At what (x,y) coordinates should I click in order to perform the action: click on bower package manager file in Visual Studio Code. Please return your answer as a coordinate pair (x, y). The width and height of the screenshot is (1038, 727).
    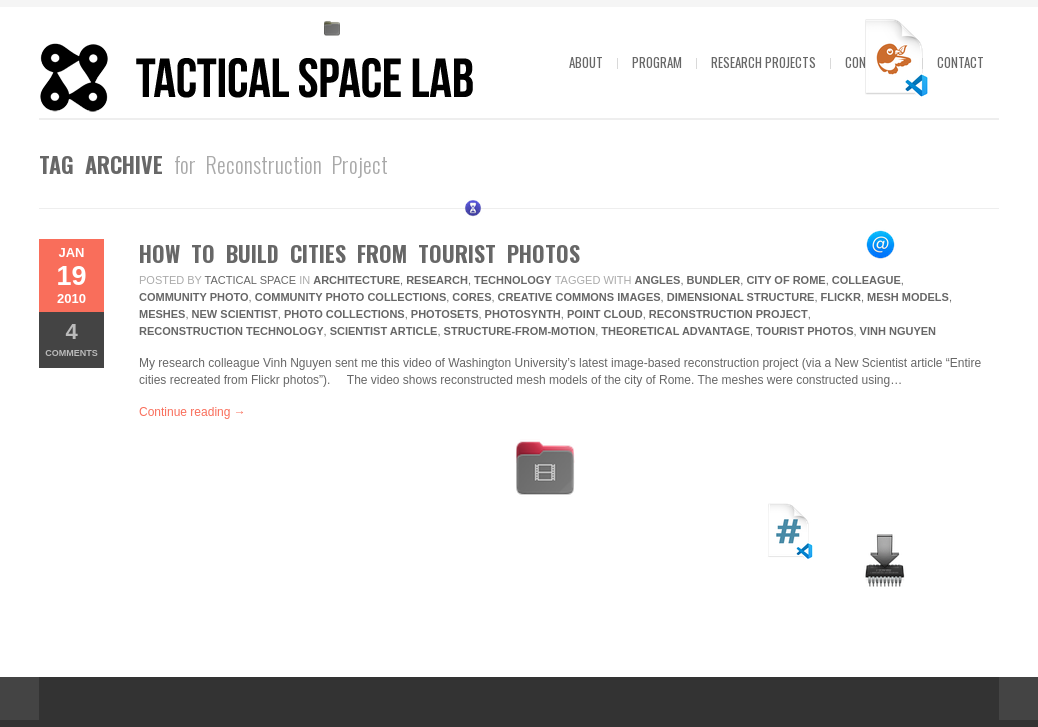
    Looking at the image, I should click on (894, 58).